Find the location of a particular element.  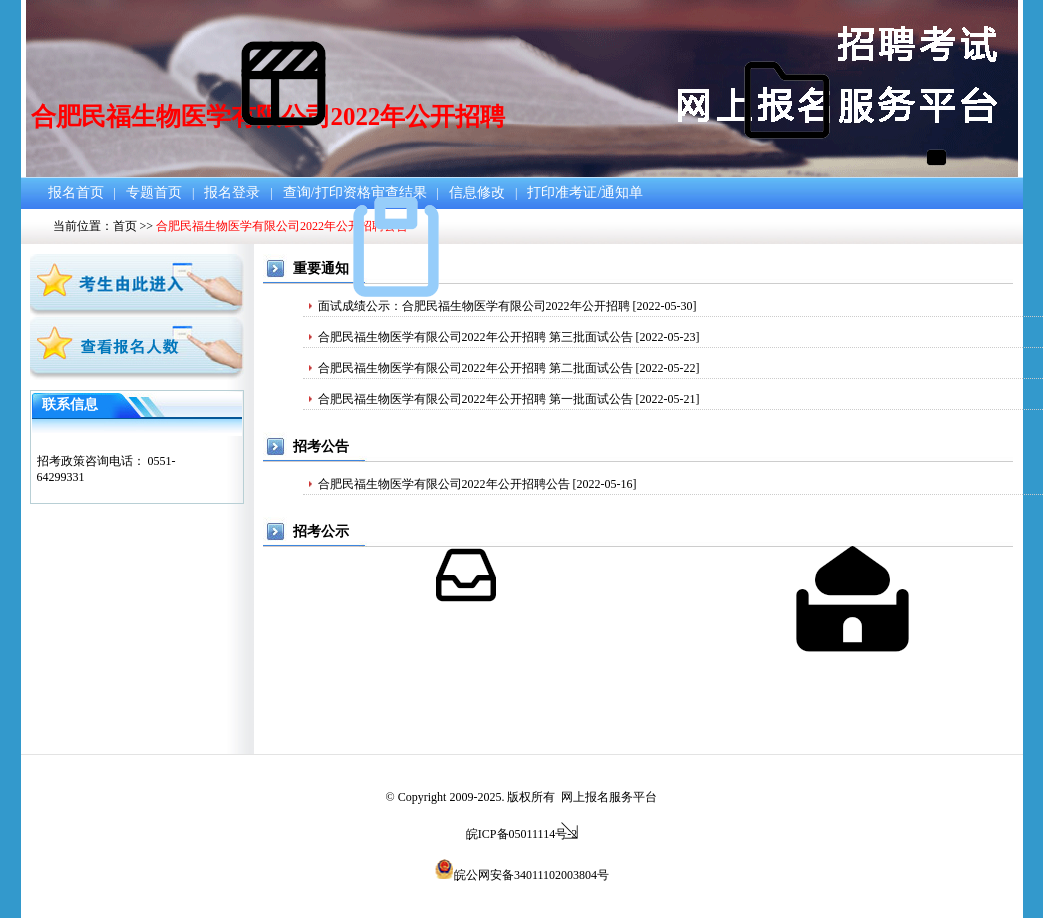

find nearby mosques is located at coordinates (852, 601).